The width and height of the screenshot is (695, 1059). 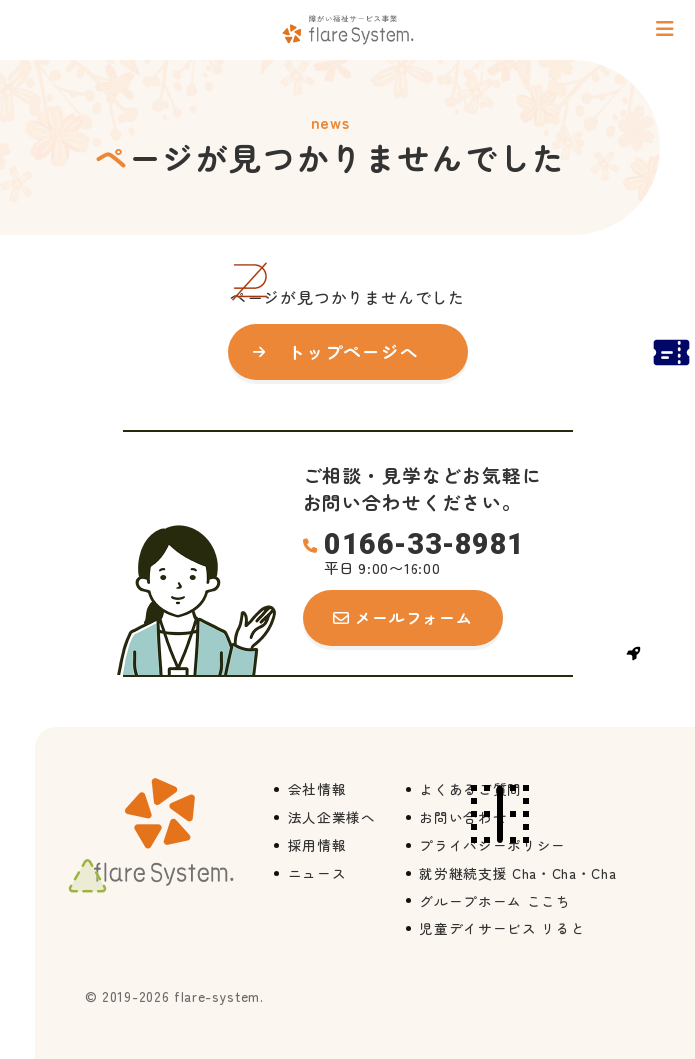 I want to click on view your tickets or passes, so click(x=671, y=352).